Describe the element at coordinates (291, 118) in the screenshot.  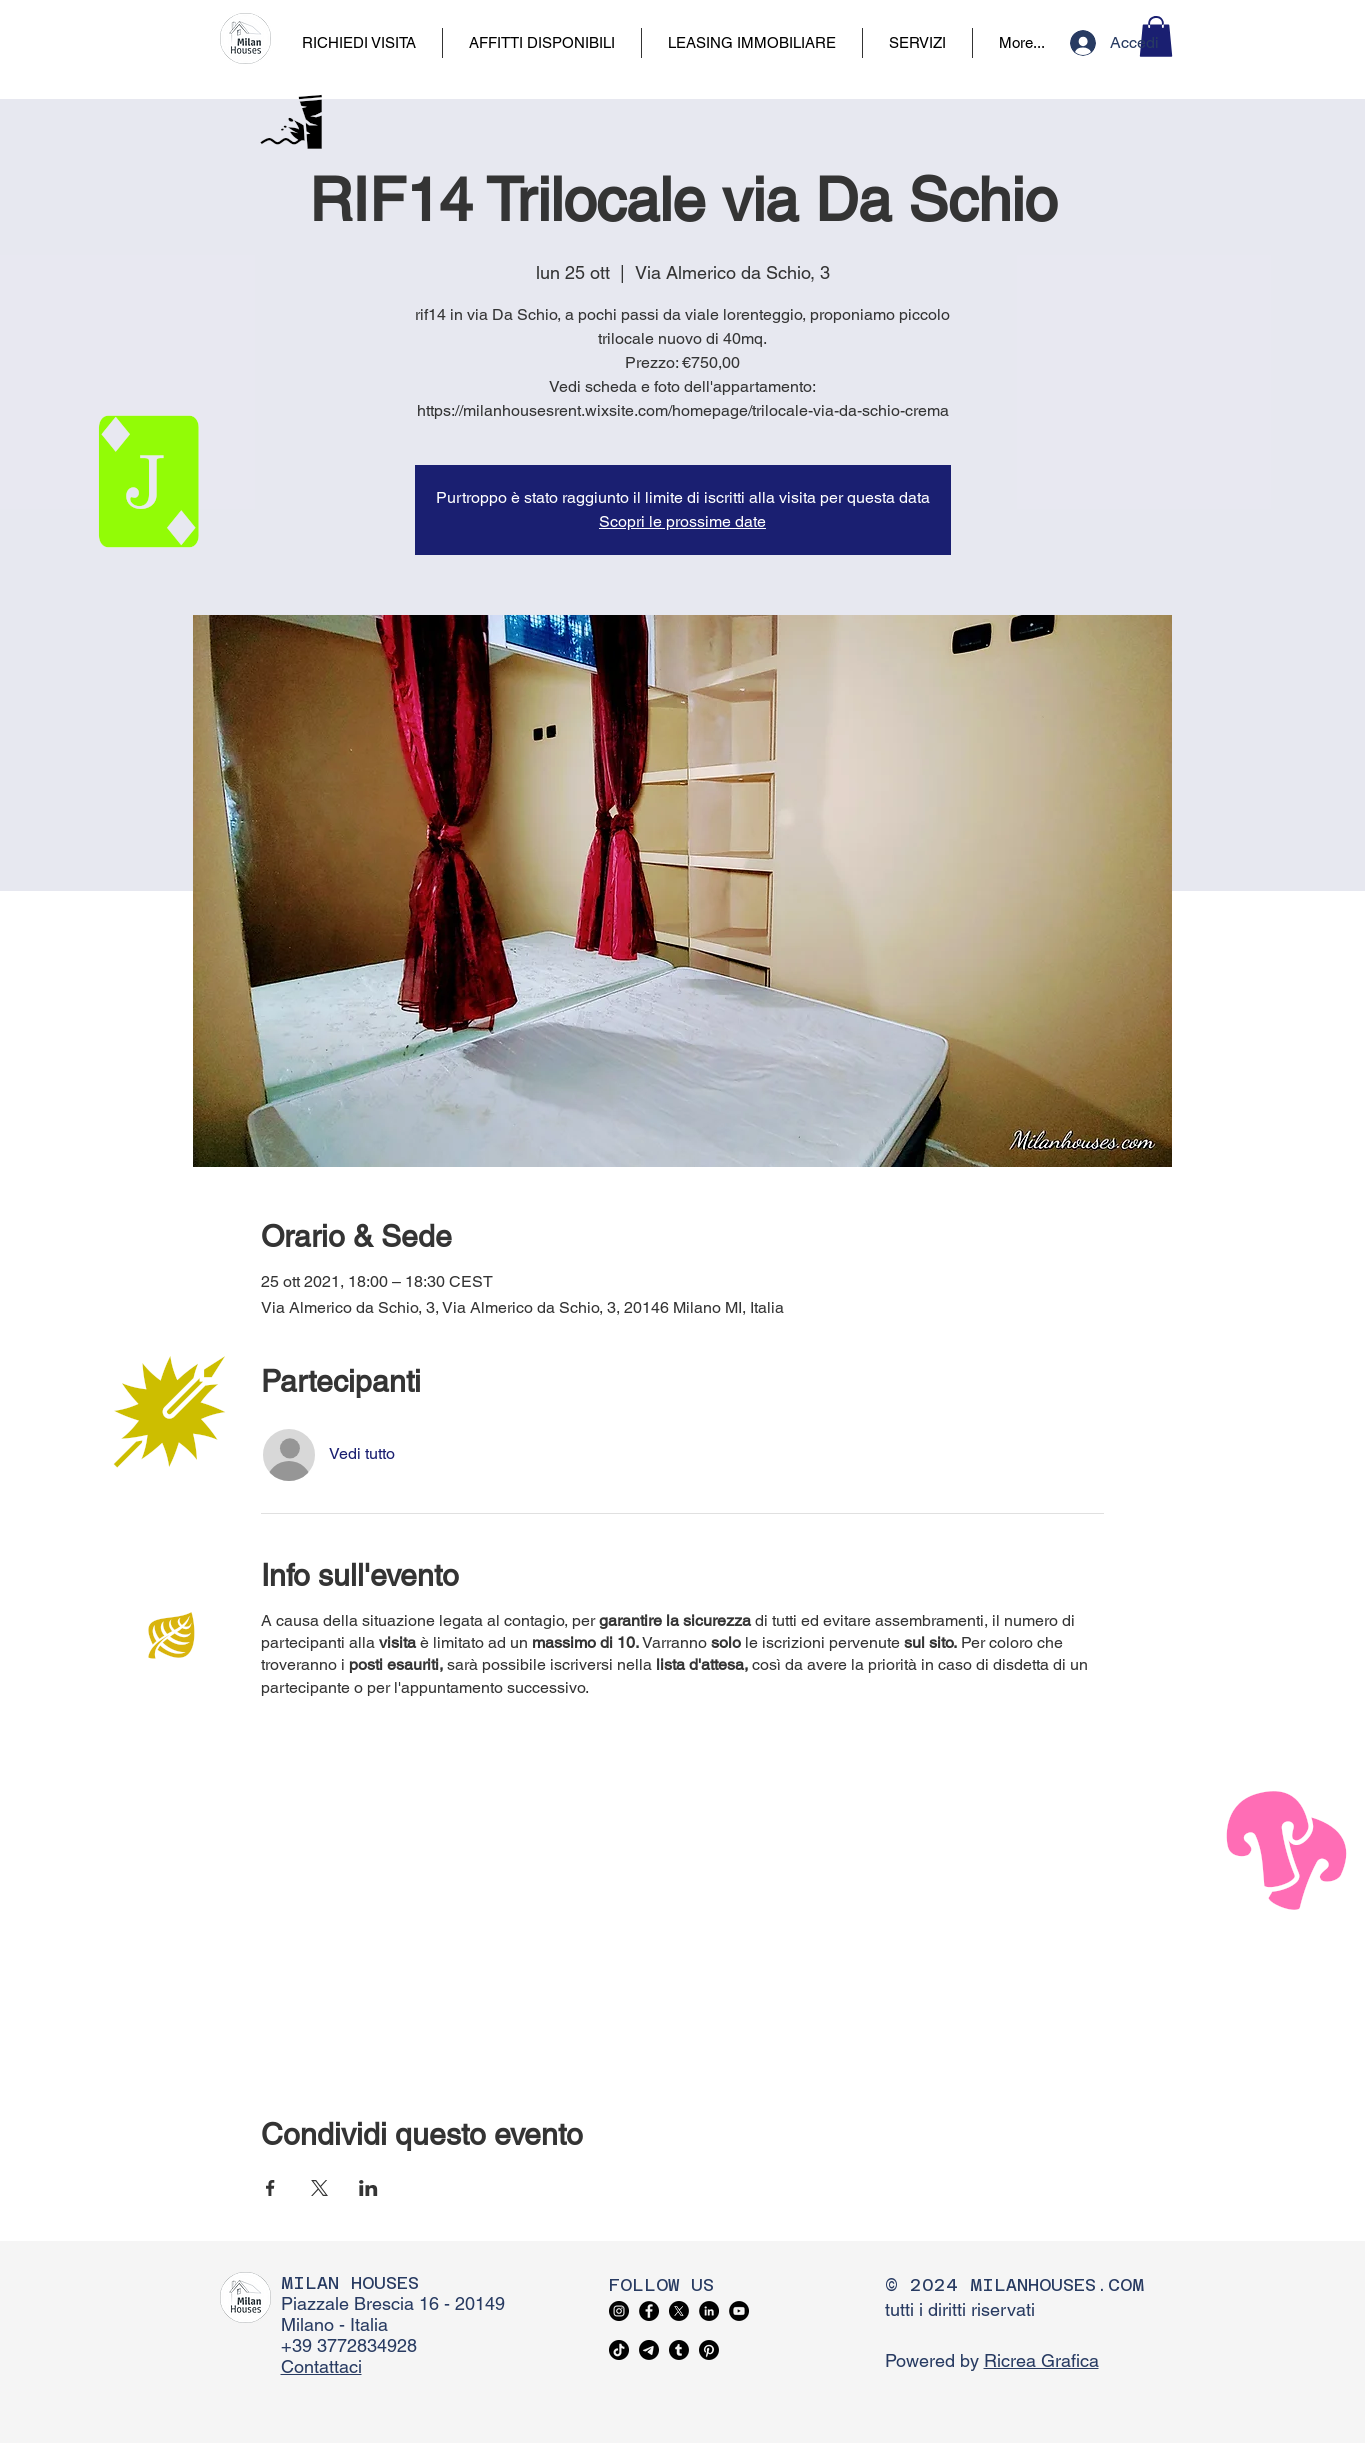
I see `indicates coastal or cliff terrain in a game map` at that location.